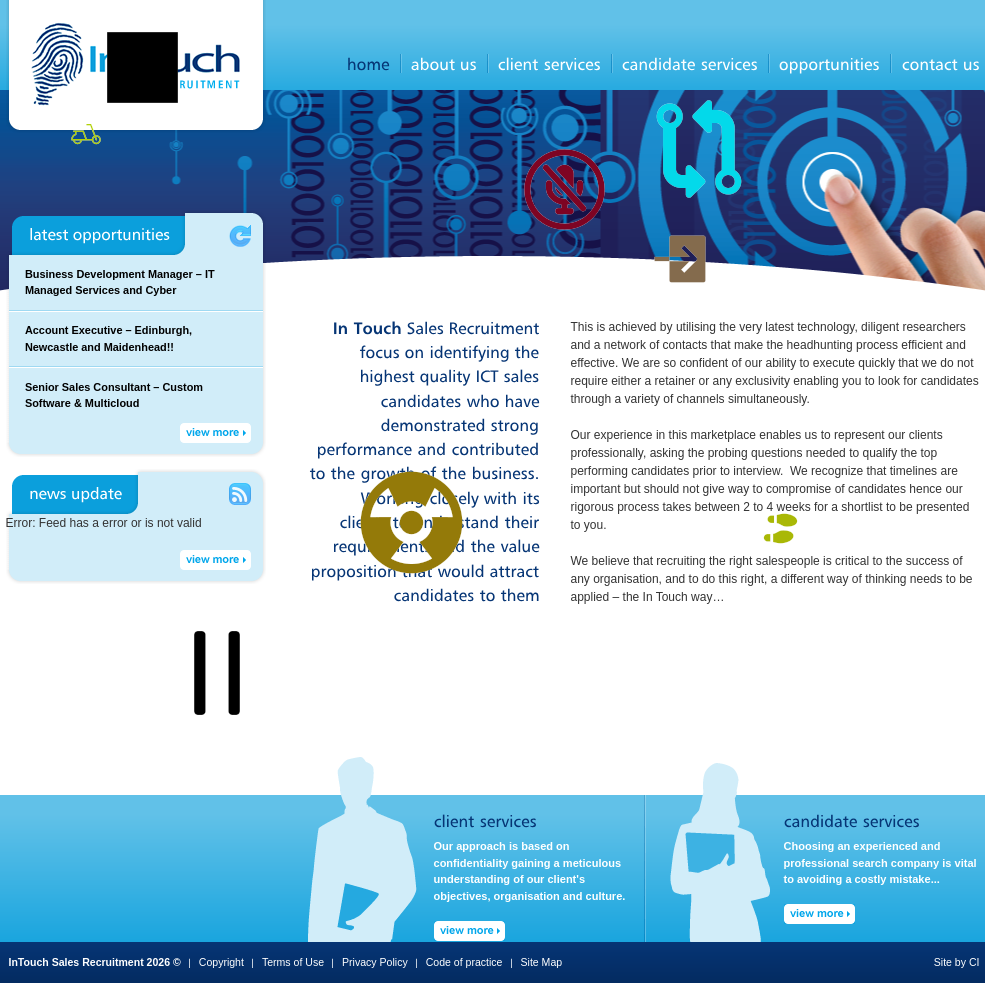 The width and height of the screenshot is (985, 983). What do you see at coordinates (564, 189) in the screenshot?
I see `mute your microphone` at bounding box center [564, 189].